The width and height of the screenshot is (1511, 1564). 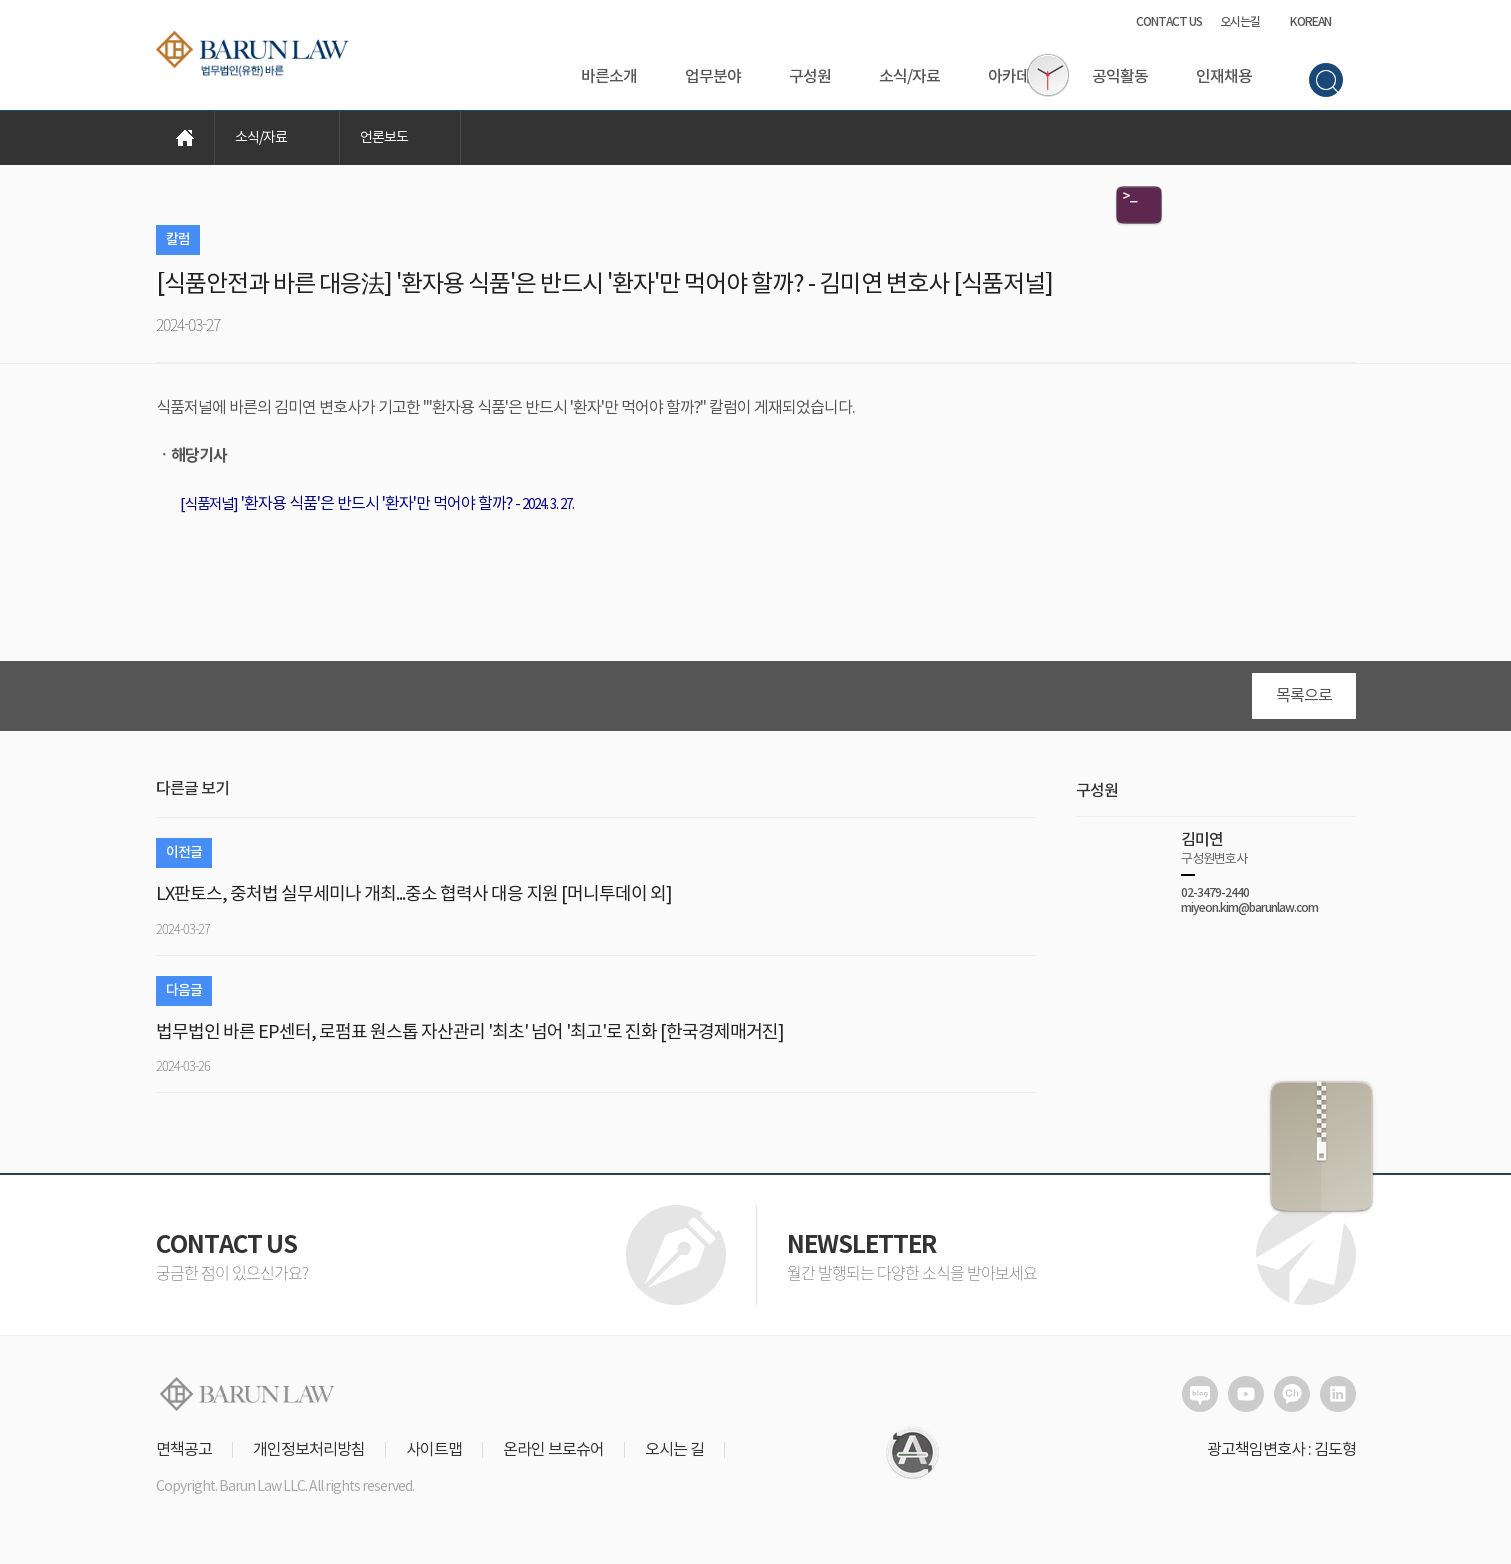 I want to click on open the software update manager, so click(x=912, y=1452).